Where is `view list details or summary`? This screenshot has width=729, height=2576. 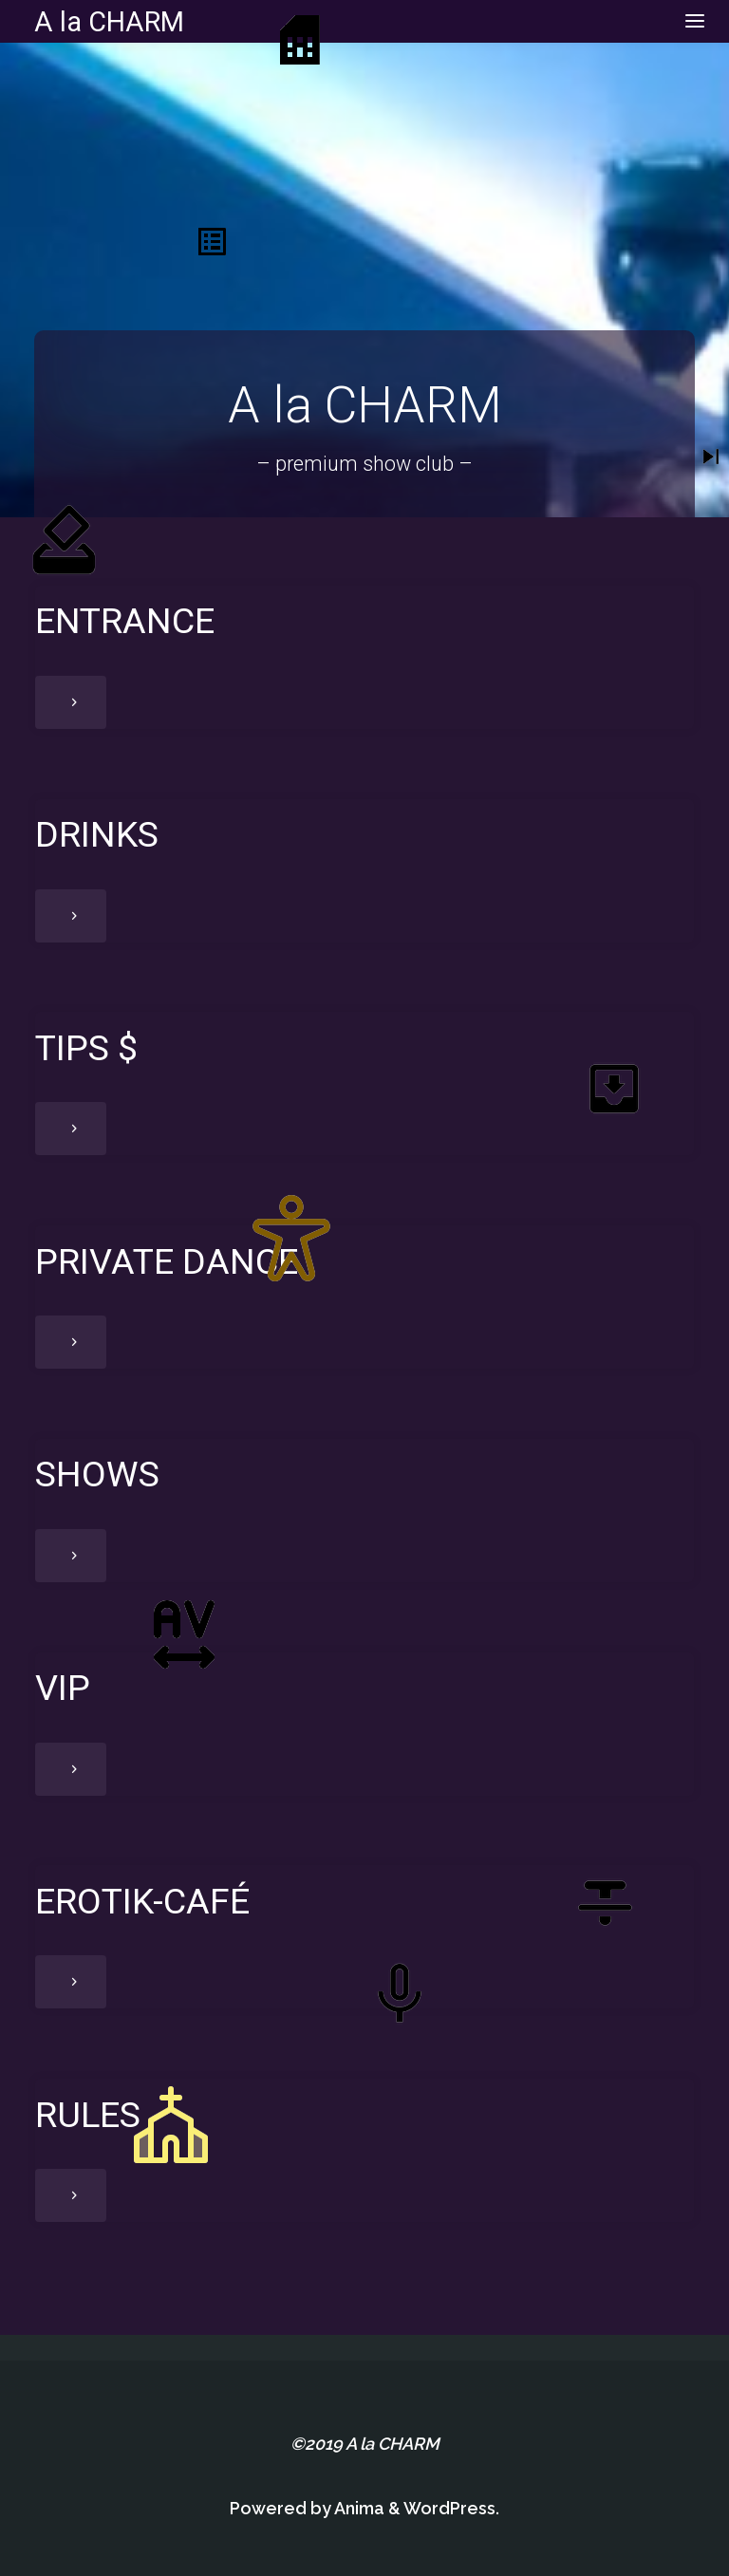
view list details or summary is located at coordinates (212, 241).